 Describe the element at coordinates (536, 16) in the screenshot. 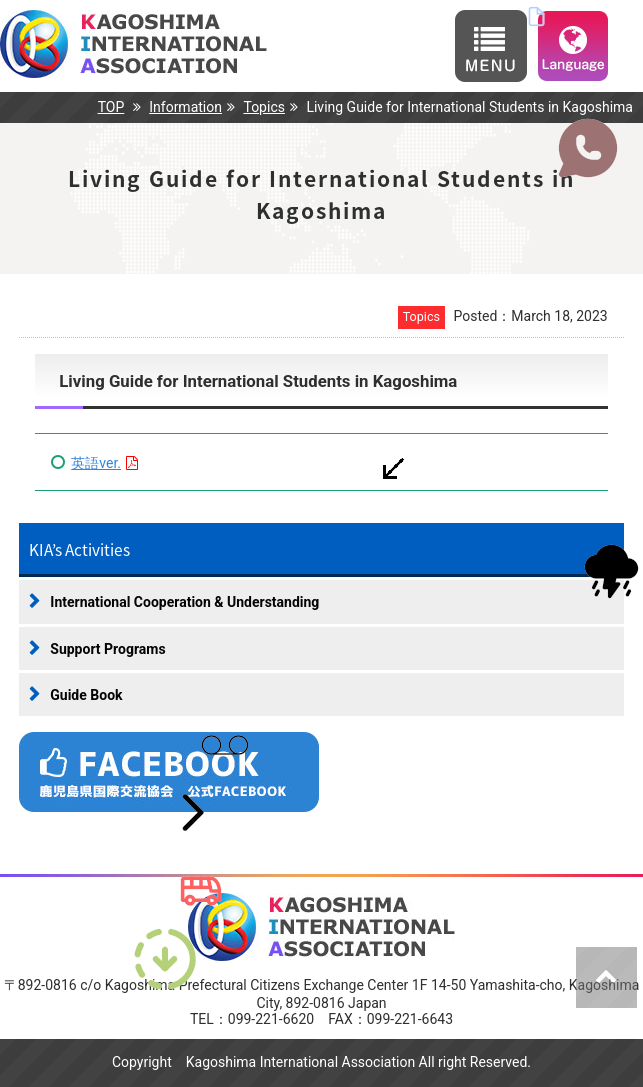

I see `view or open a file` at that location.